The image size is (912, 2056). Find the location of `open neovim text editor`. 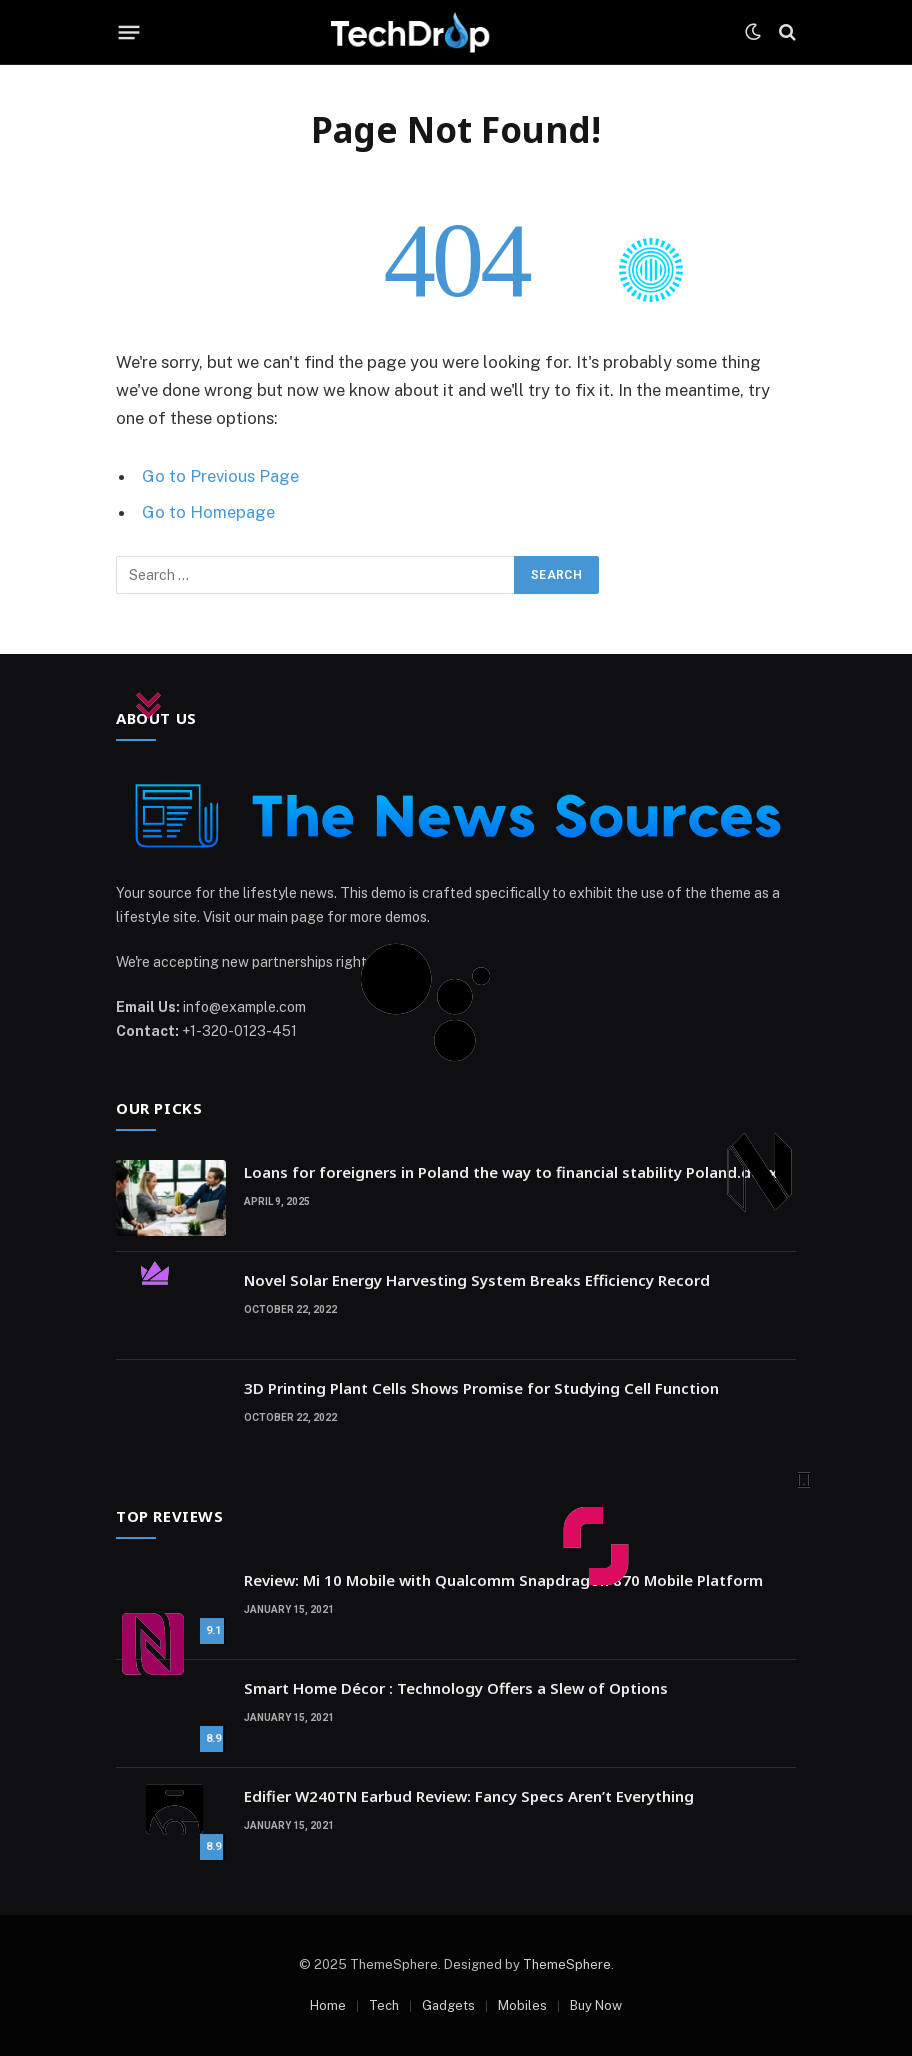

open neovim text editor is located at coordinates (759, 1172).